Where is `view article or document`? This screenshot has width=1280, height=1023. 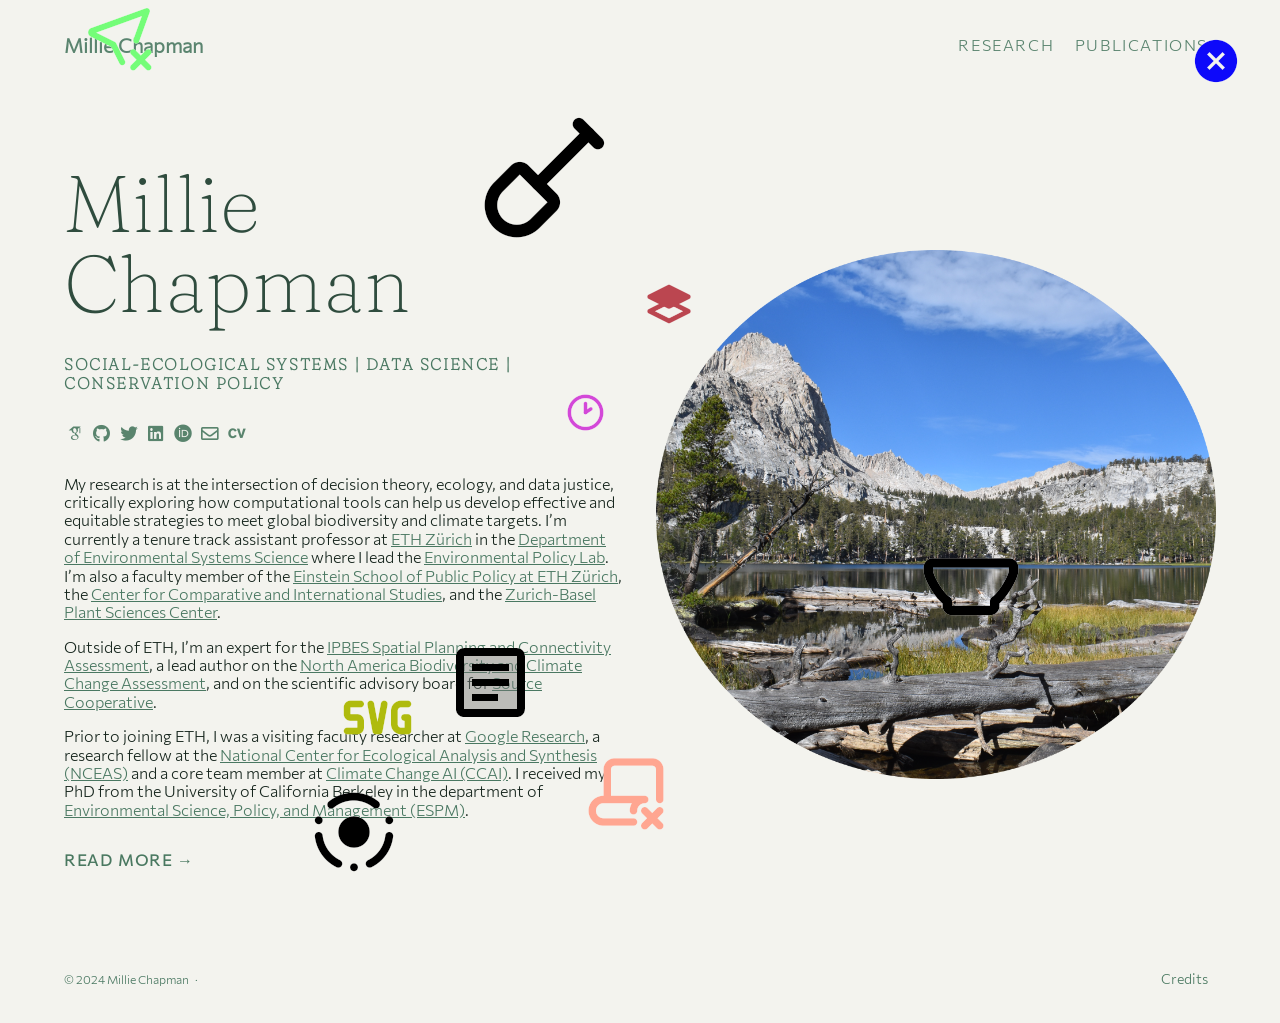 view article or document is located at coordinates (490, 682).